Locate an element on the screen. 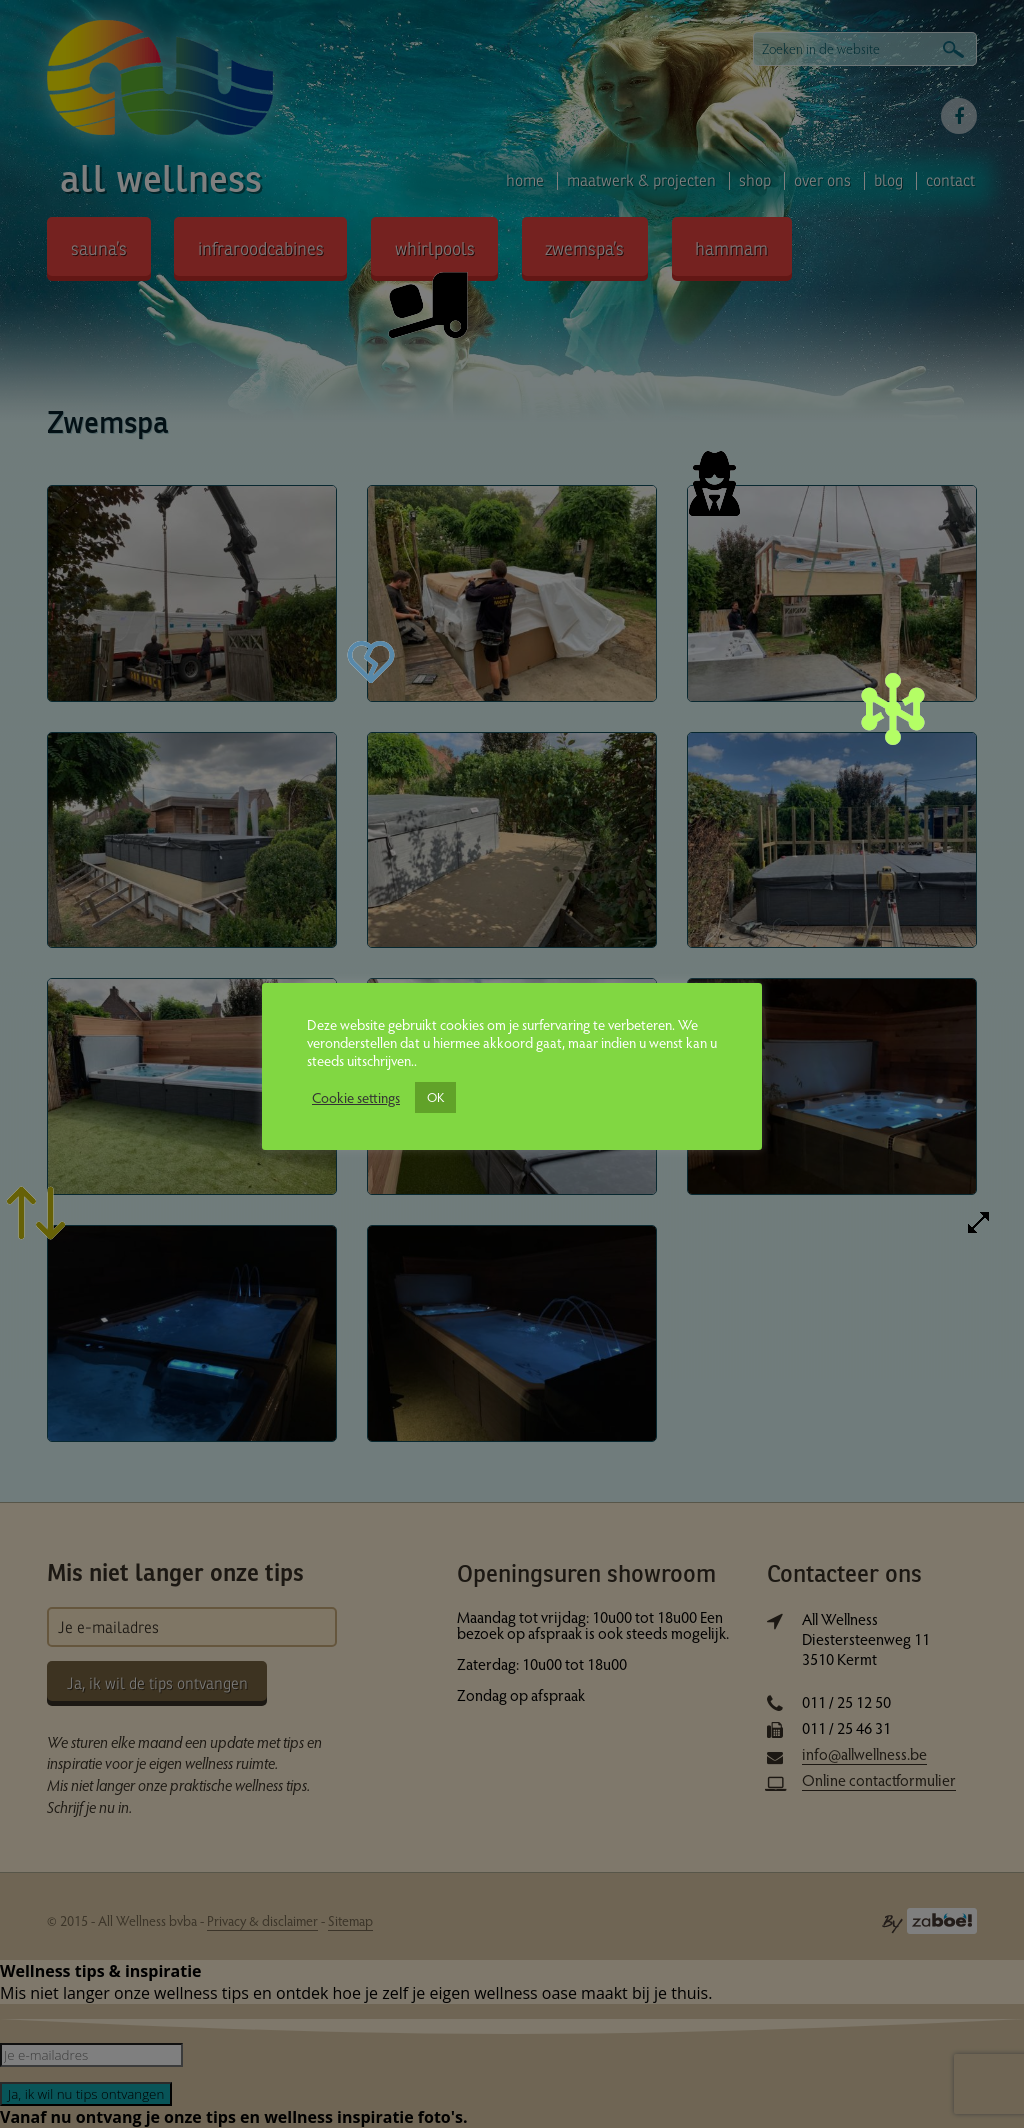 Image resolution: width=1024 pixels, height=2128 pixels. indicates order is being loaded for delivery is located at coordinates (428, 303).